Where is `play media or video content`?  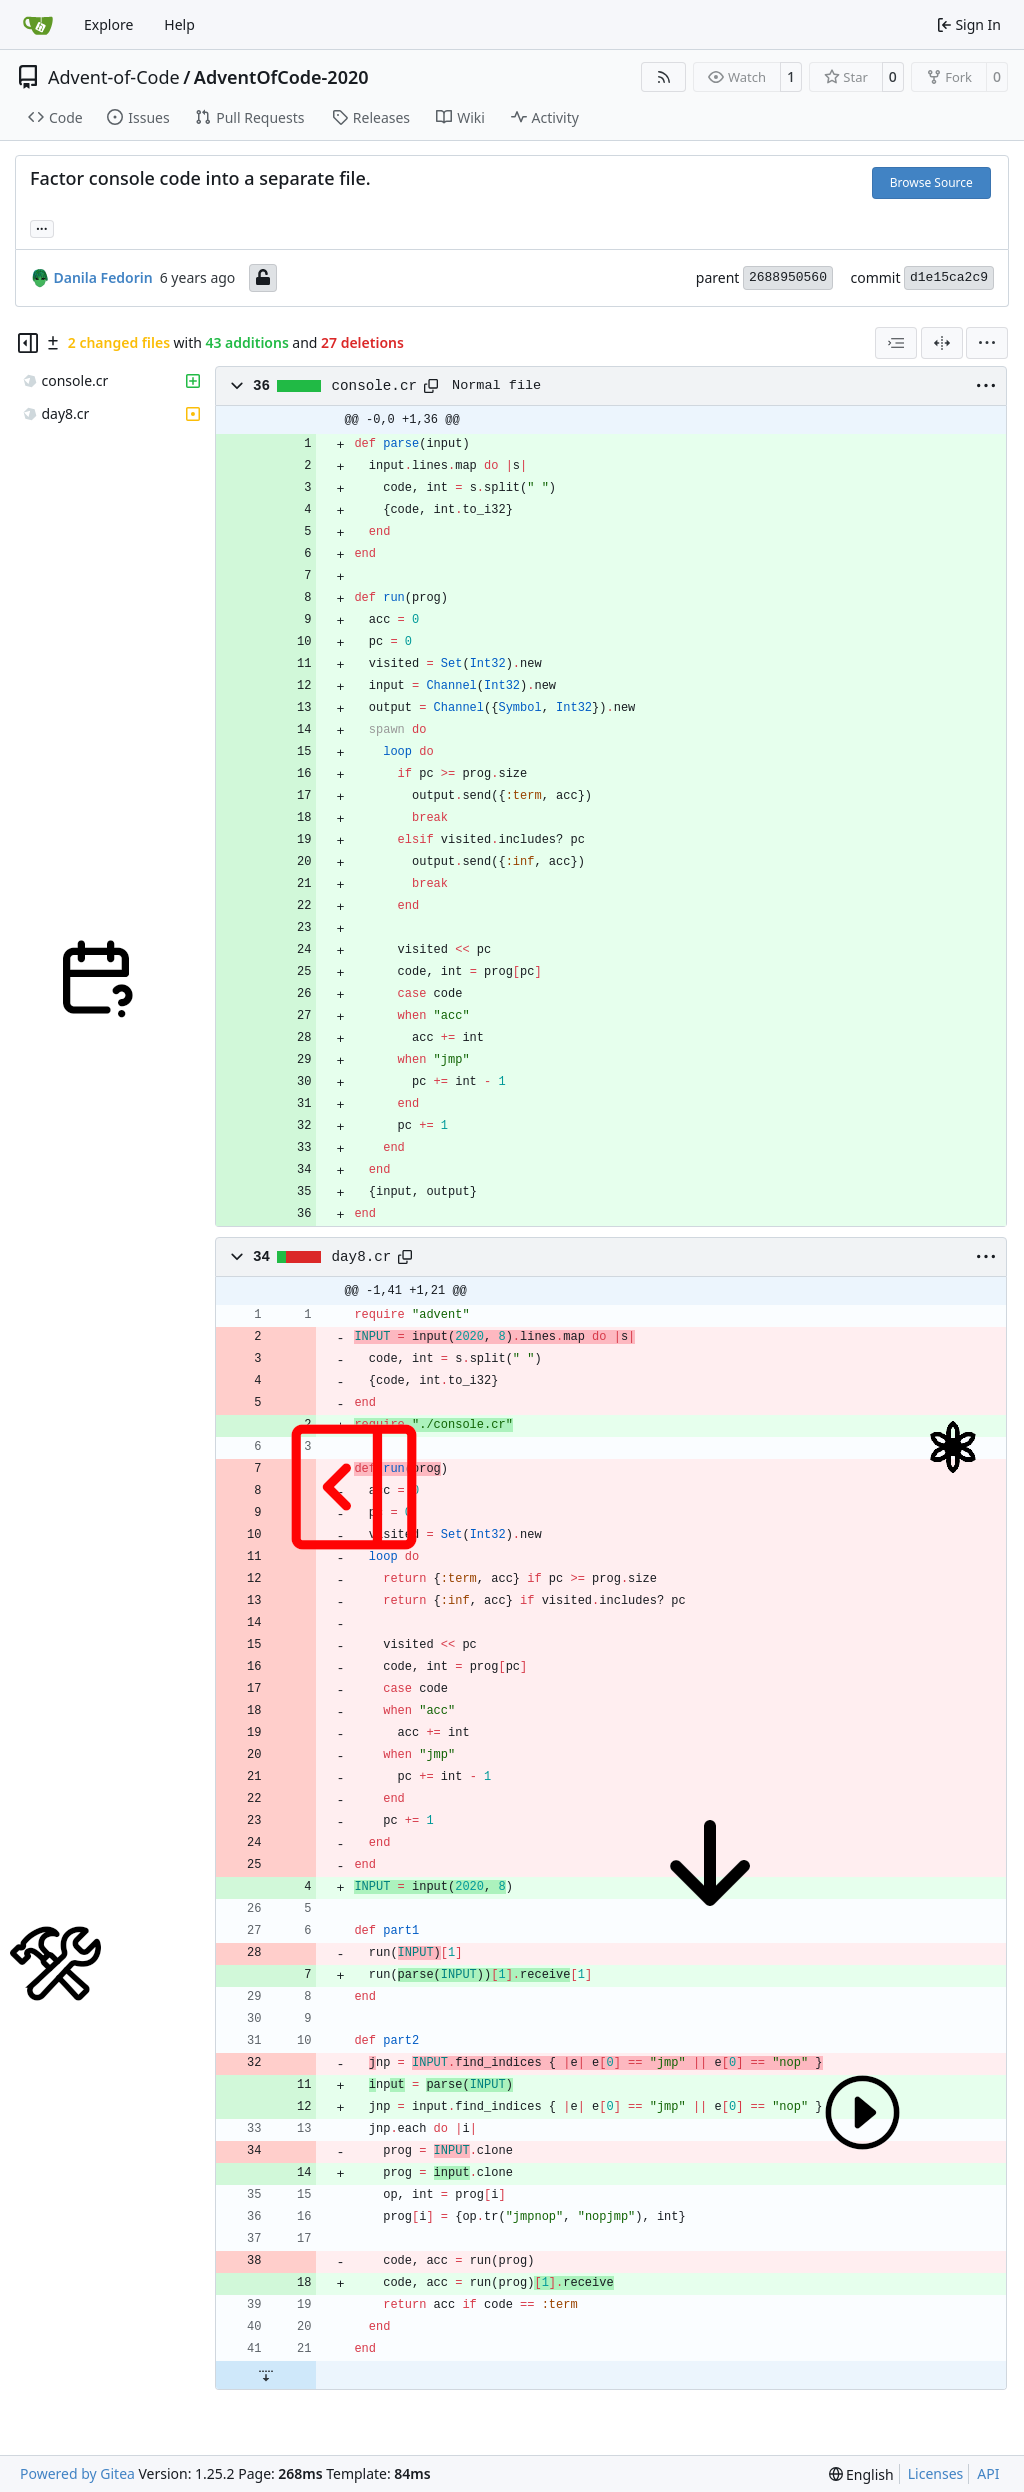 play media or video content is located at coordinates (862, 2112).